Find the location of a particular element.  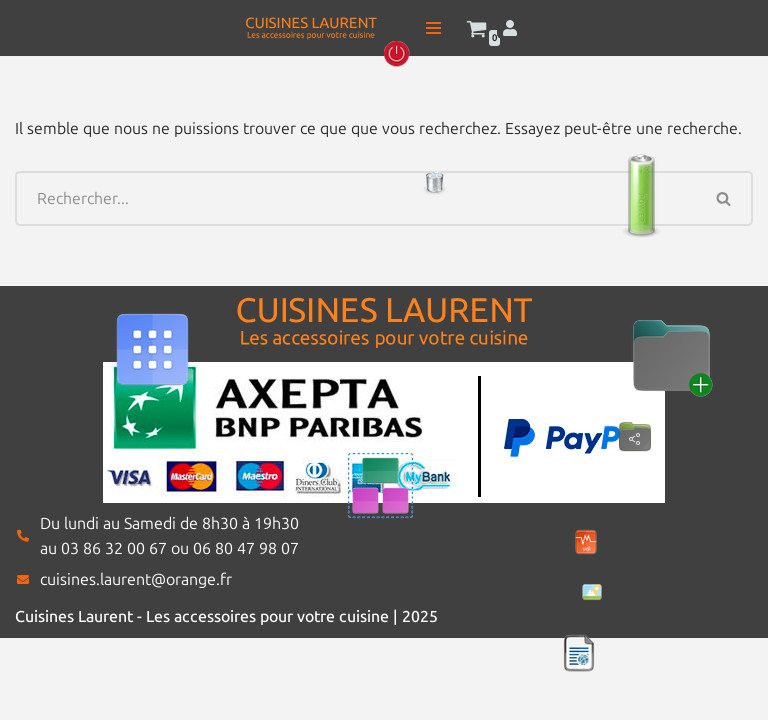

indicates battery is fully charged is located at coordinates (641, 196).